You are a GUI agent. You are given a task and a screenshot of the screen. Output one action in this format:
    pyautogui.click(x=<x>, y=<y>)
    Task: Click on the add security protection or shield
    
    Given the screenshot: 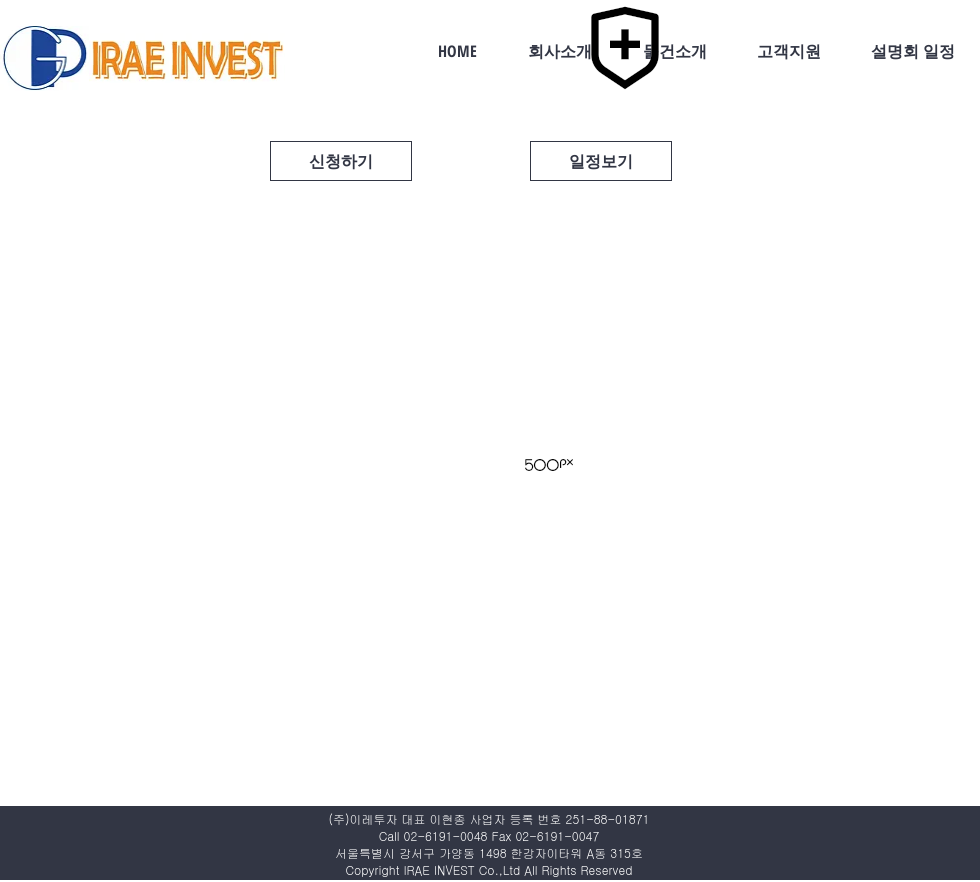 What is the action you would take?
    pyautogui.click(x=625, y=48)
    